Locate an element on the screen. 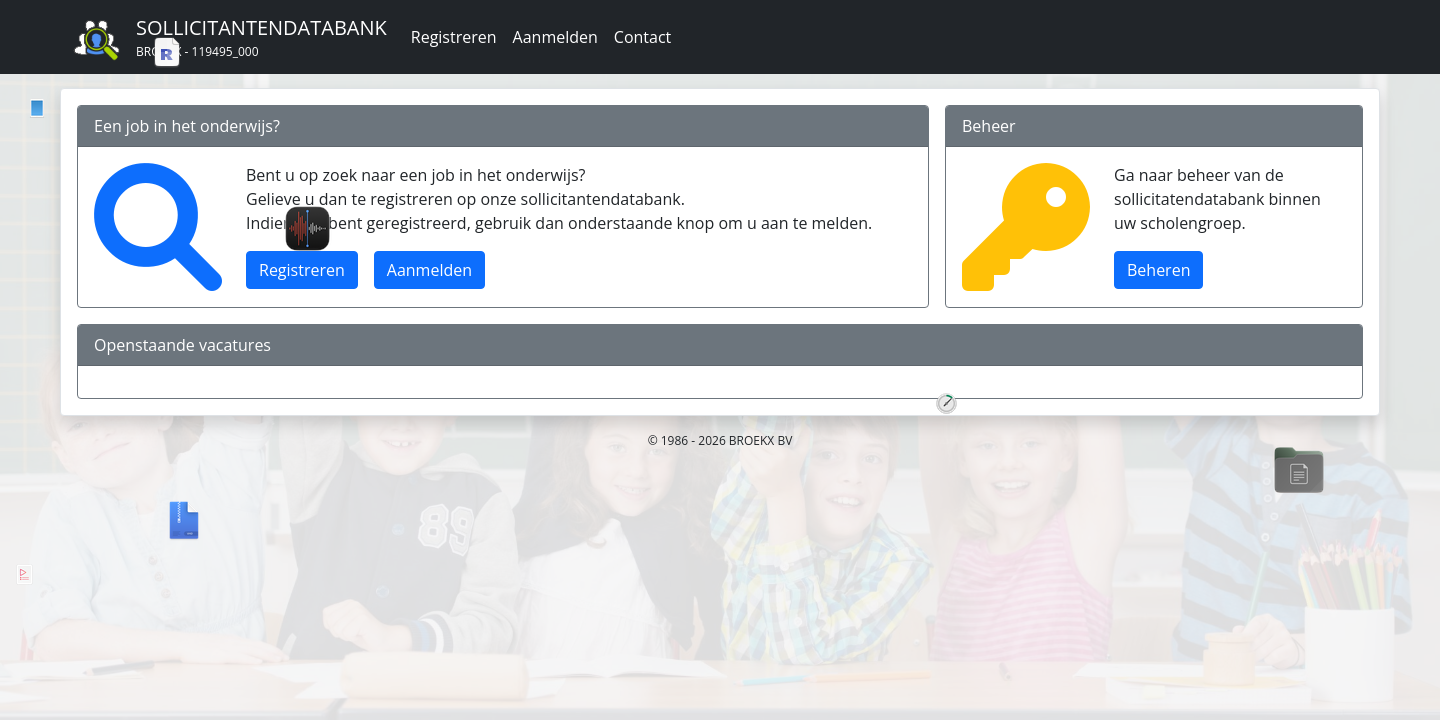  open your documents folder is located at coordinates (1299, 470).